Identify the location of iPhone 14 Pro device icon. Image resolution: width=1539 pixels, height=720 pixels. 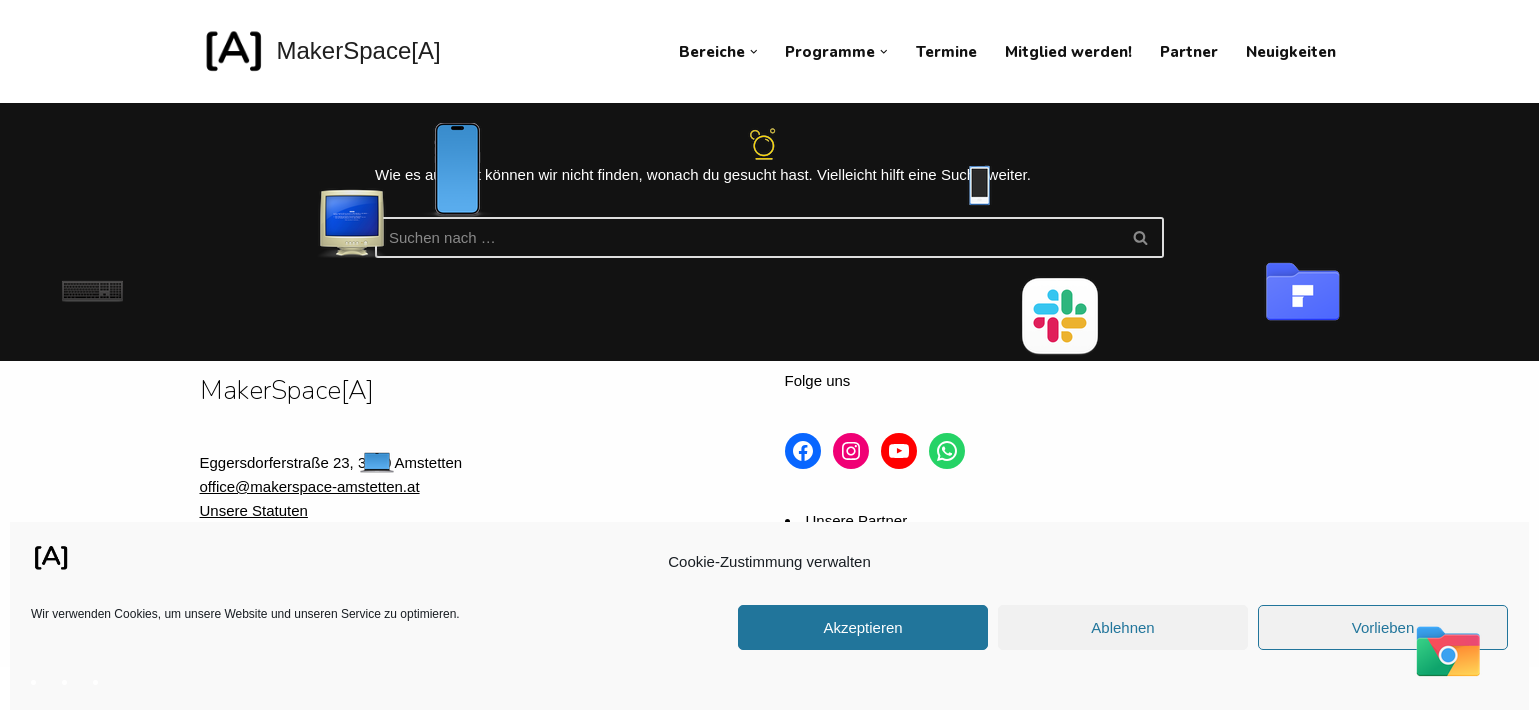
(457, 170).